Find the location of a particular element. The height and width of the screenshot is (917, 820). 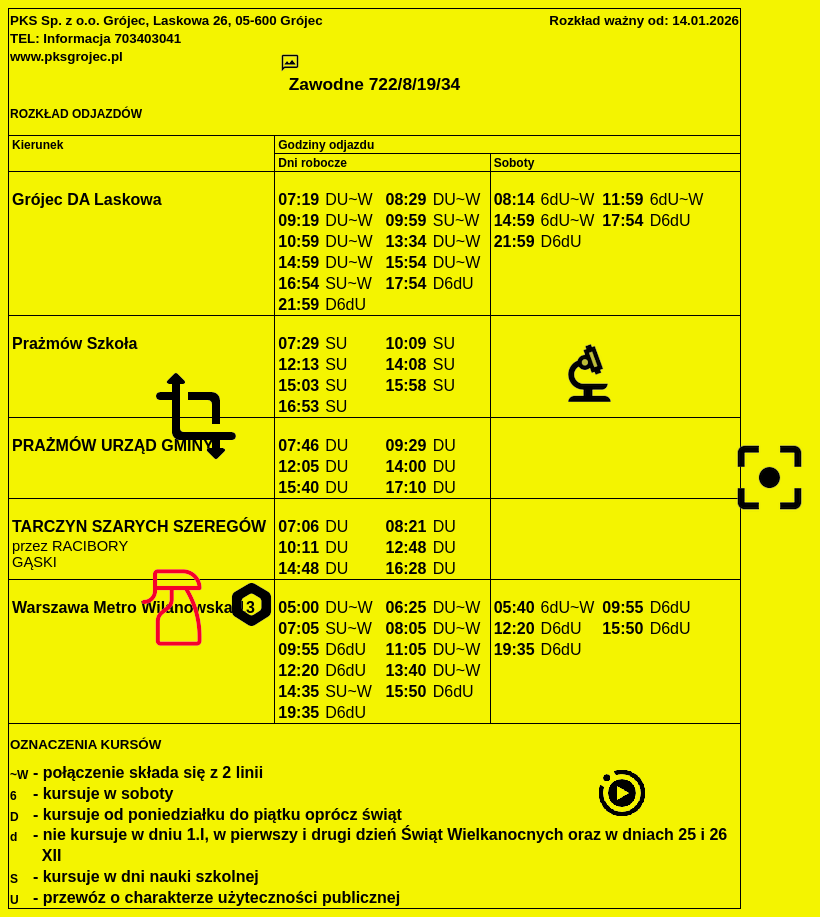

center focus on the current subject is located at coordinates (769, 477).